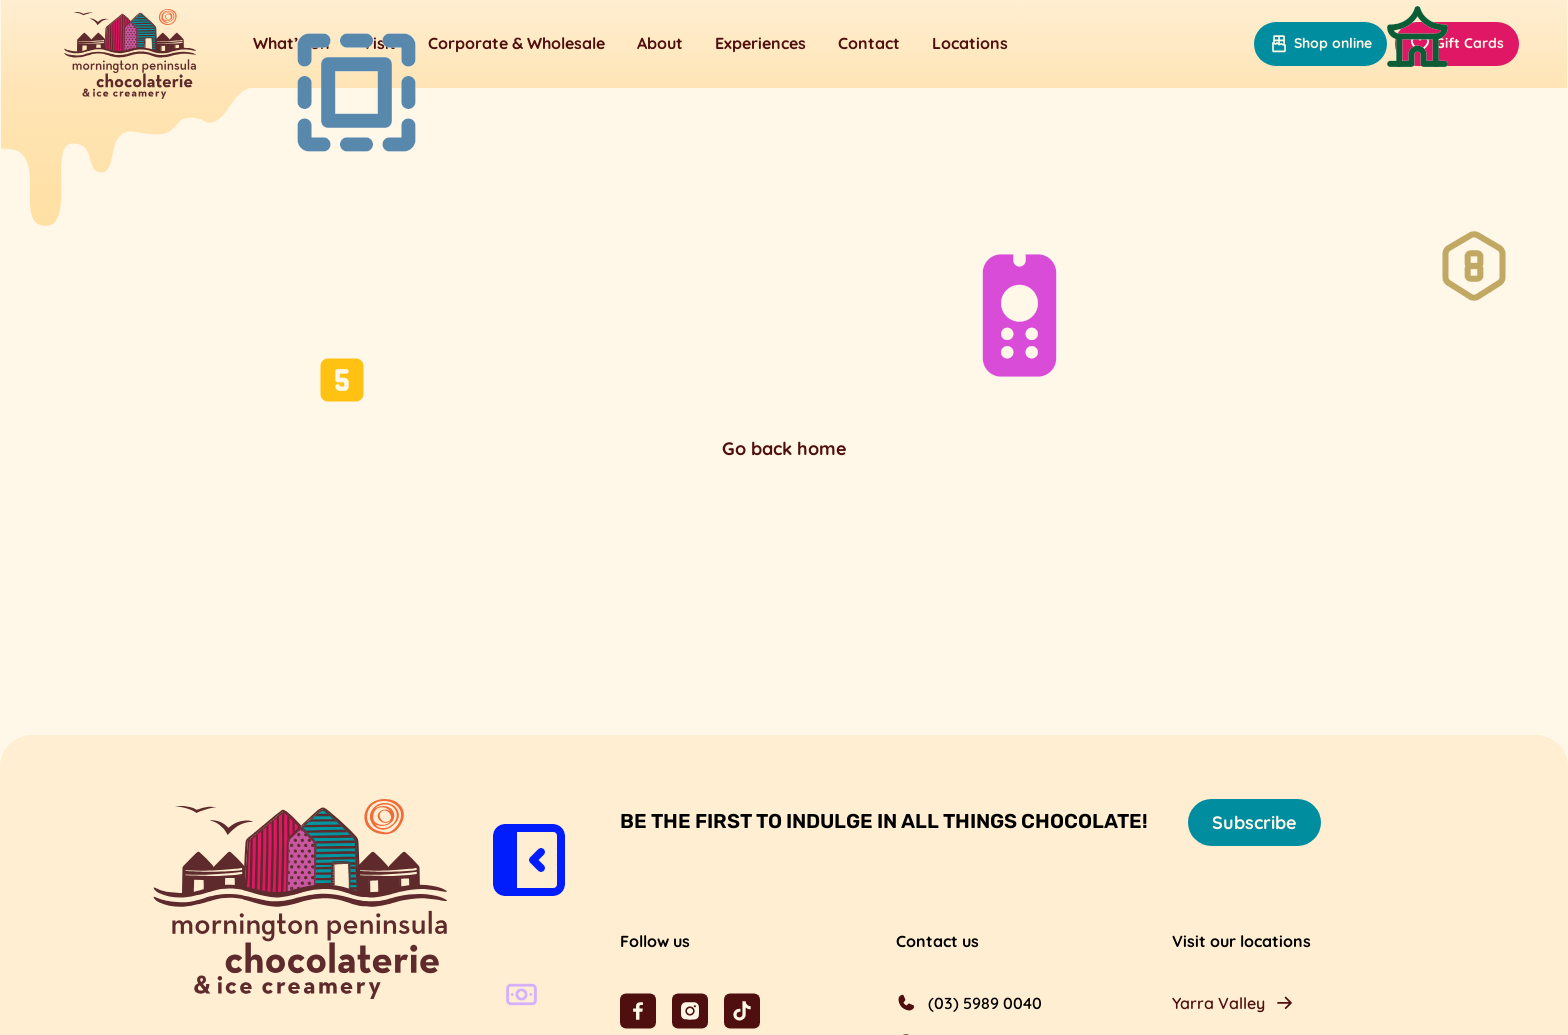 This screenshot has height=1035, width=1568. What do you see at coordinates (342, 380) in the screenshot?
I see `indicates step 5 in a numbered sequence` at bounding box center [342, 380].